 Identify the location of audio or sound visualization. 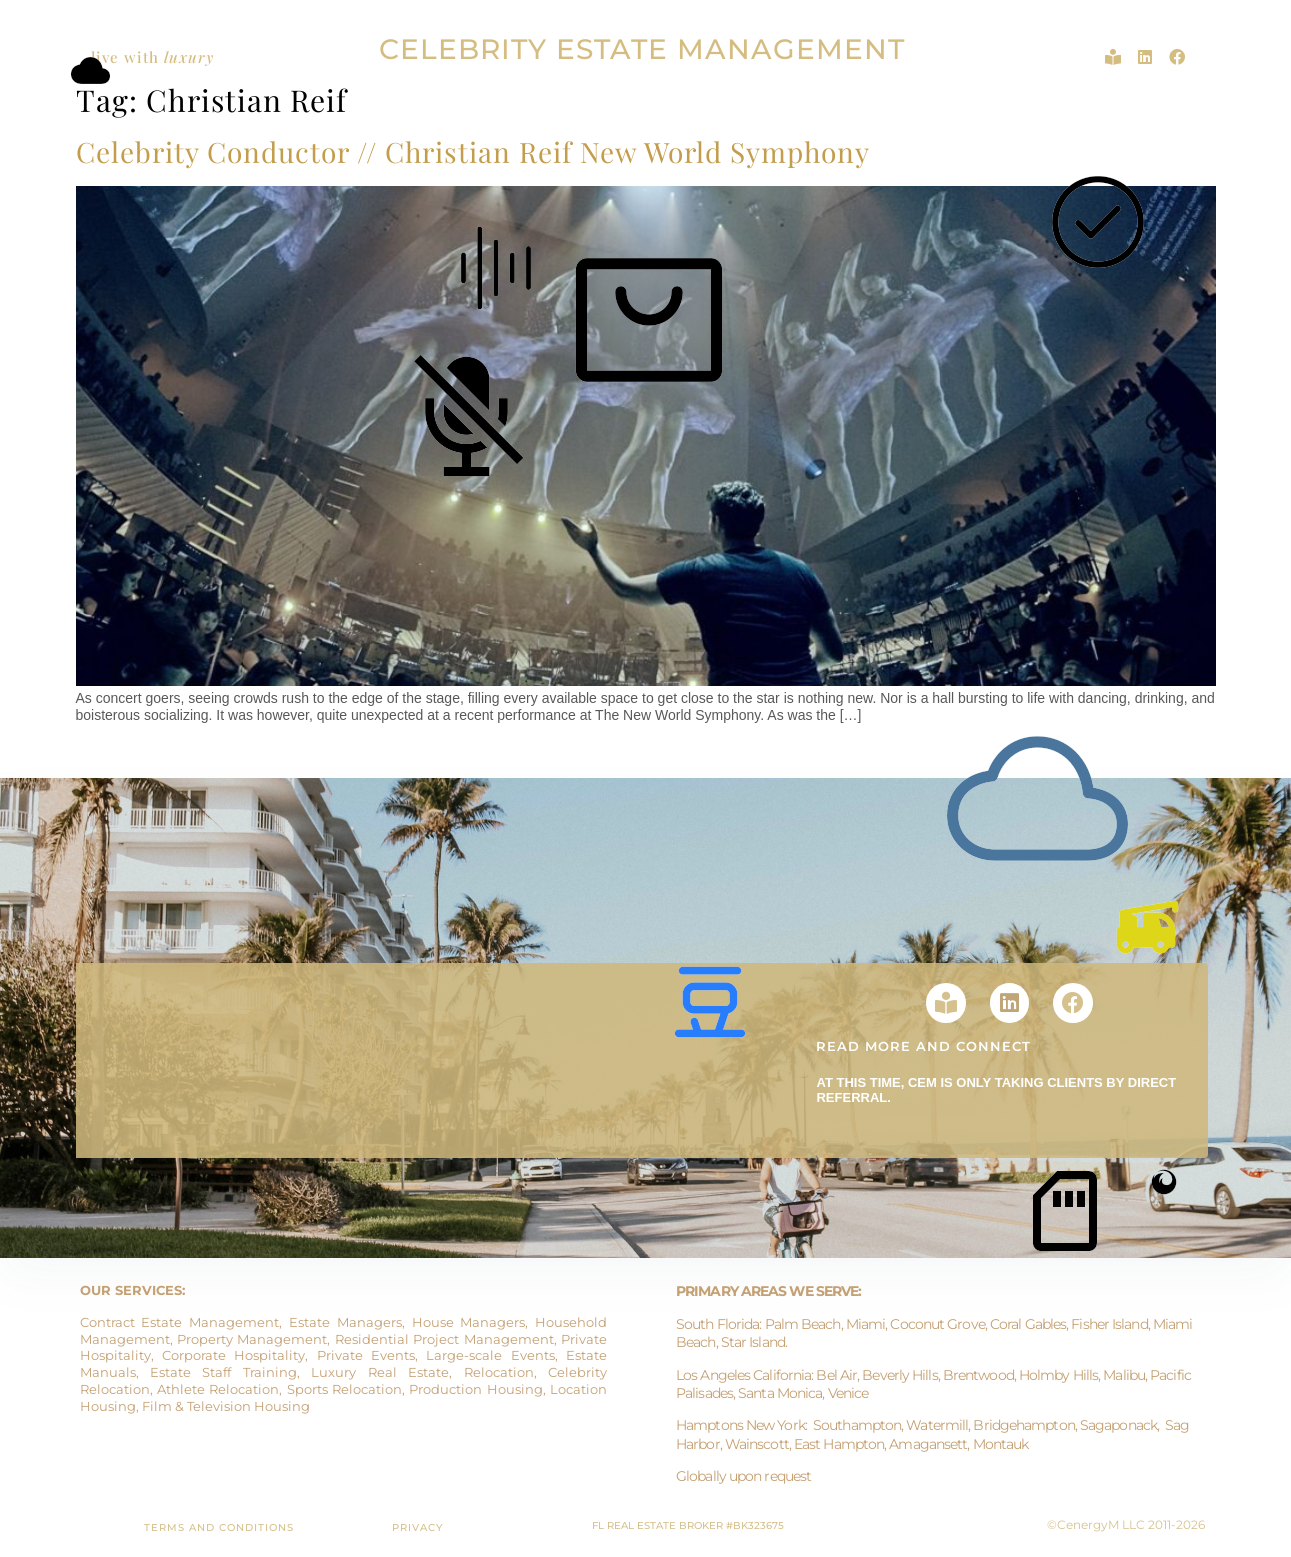
(496, 268).